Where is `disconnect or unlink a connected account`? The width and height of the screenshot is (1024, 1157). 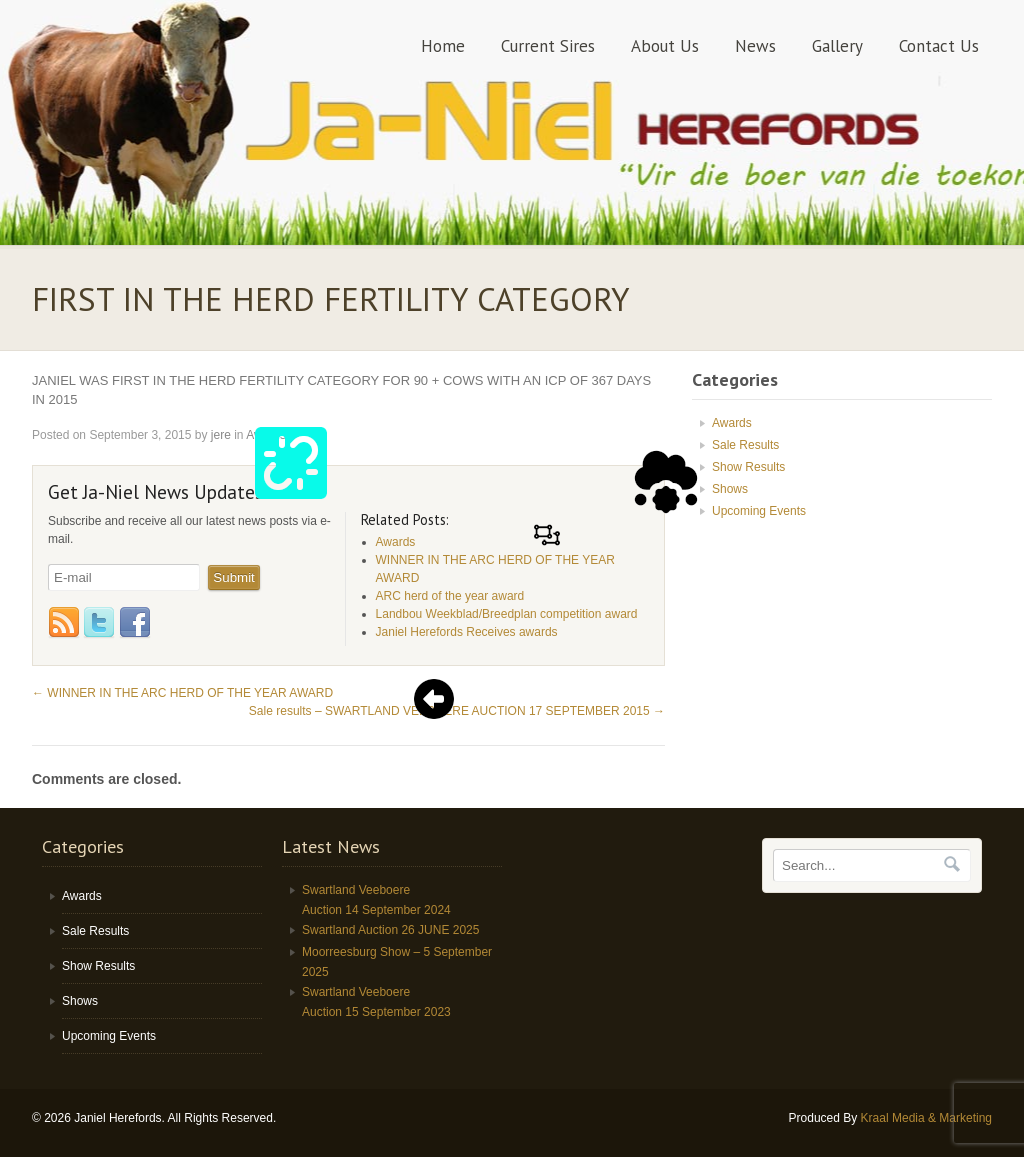 disconnect or unlink a connected account is located at coordinates (291, 463).